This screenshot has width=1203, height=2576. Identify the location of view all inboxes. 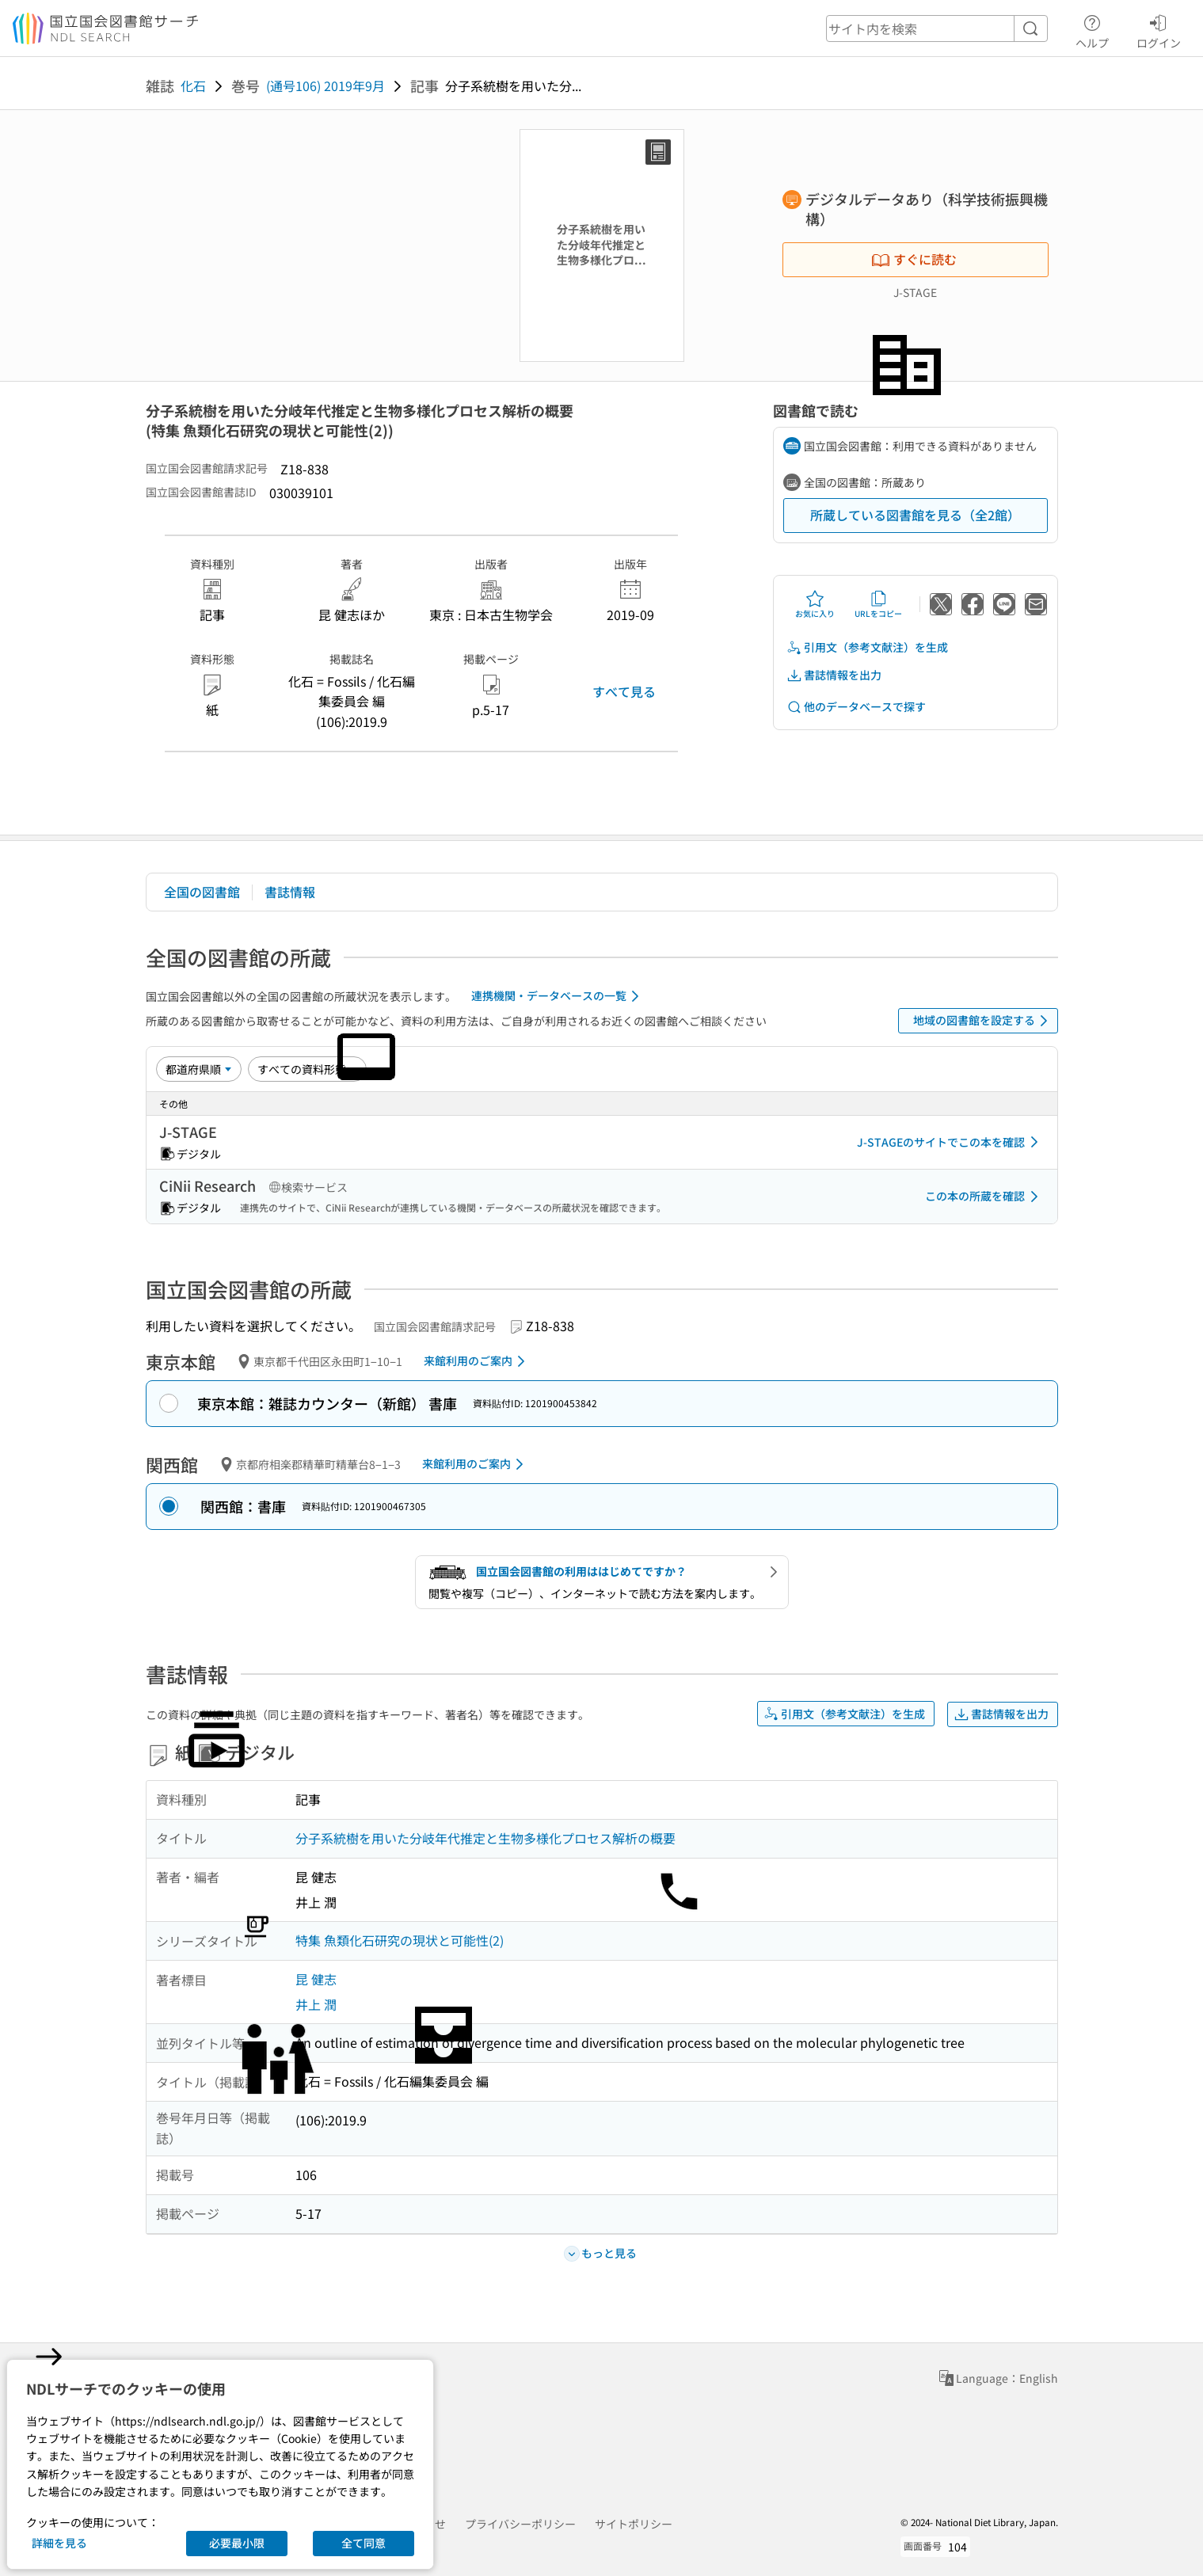
(444, 2035).